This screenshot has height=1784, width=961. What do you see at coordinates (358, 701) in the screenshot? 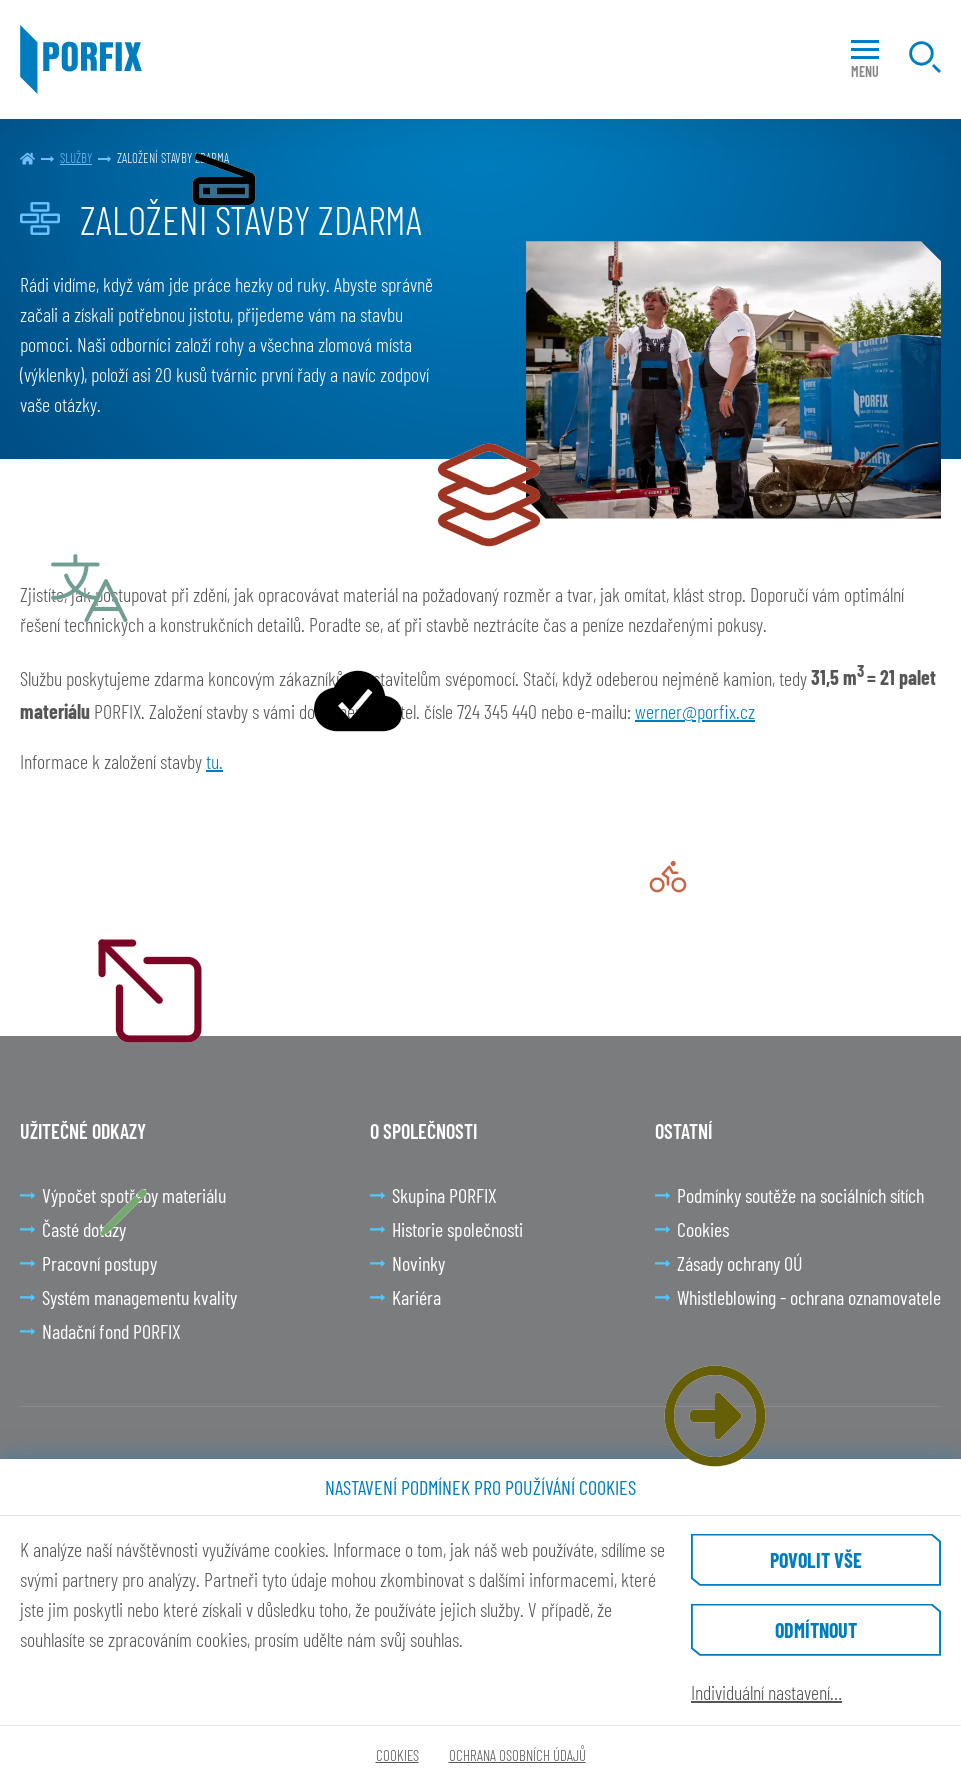
I see `file successfully uploaded to cloud storage` at bounding box center [358, 701].